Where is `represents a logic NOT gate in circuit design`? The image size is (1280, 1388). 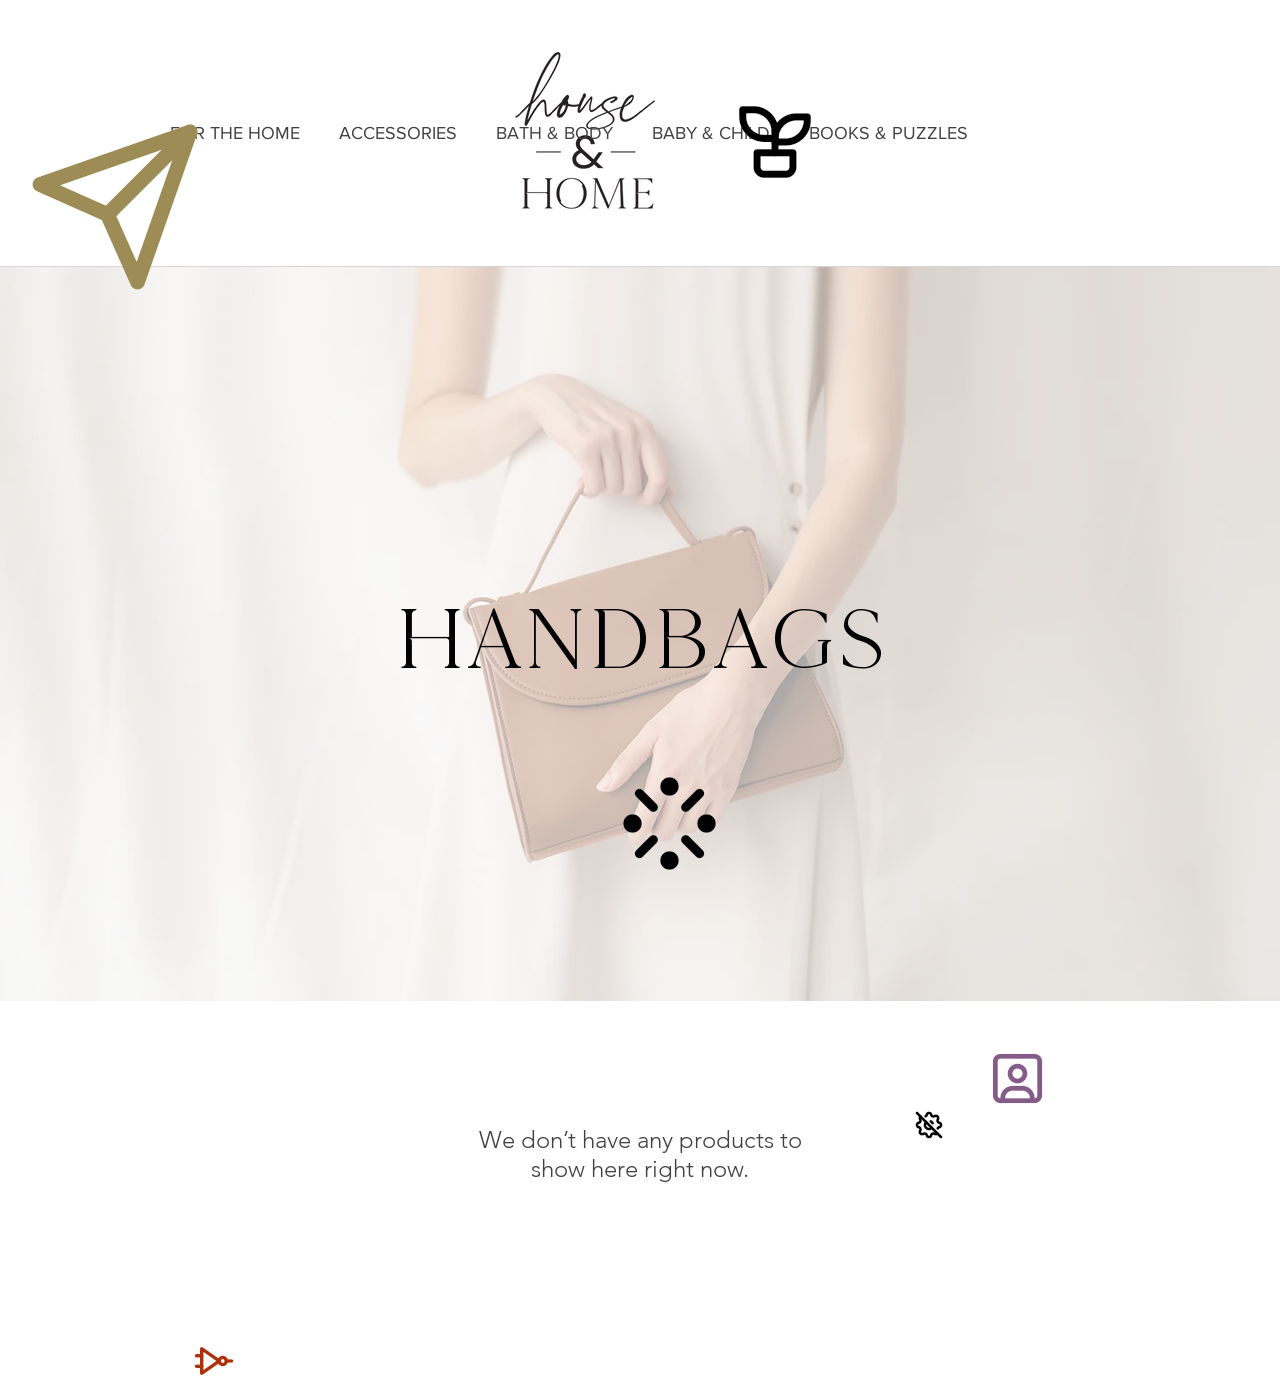
represents a logic NOT gate in circuit design is located at coordinates (214, 1361).